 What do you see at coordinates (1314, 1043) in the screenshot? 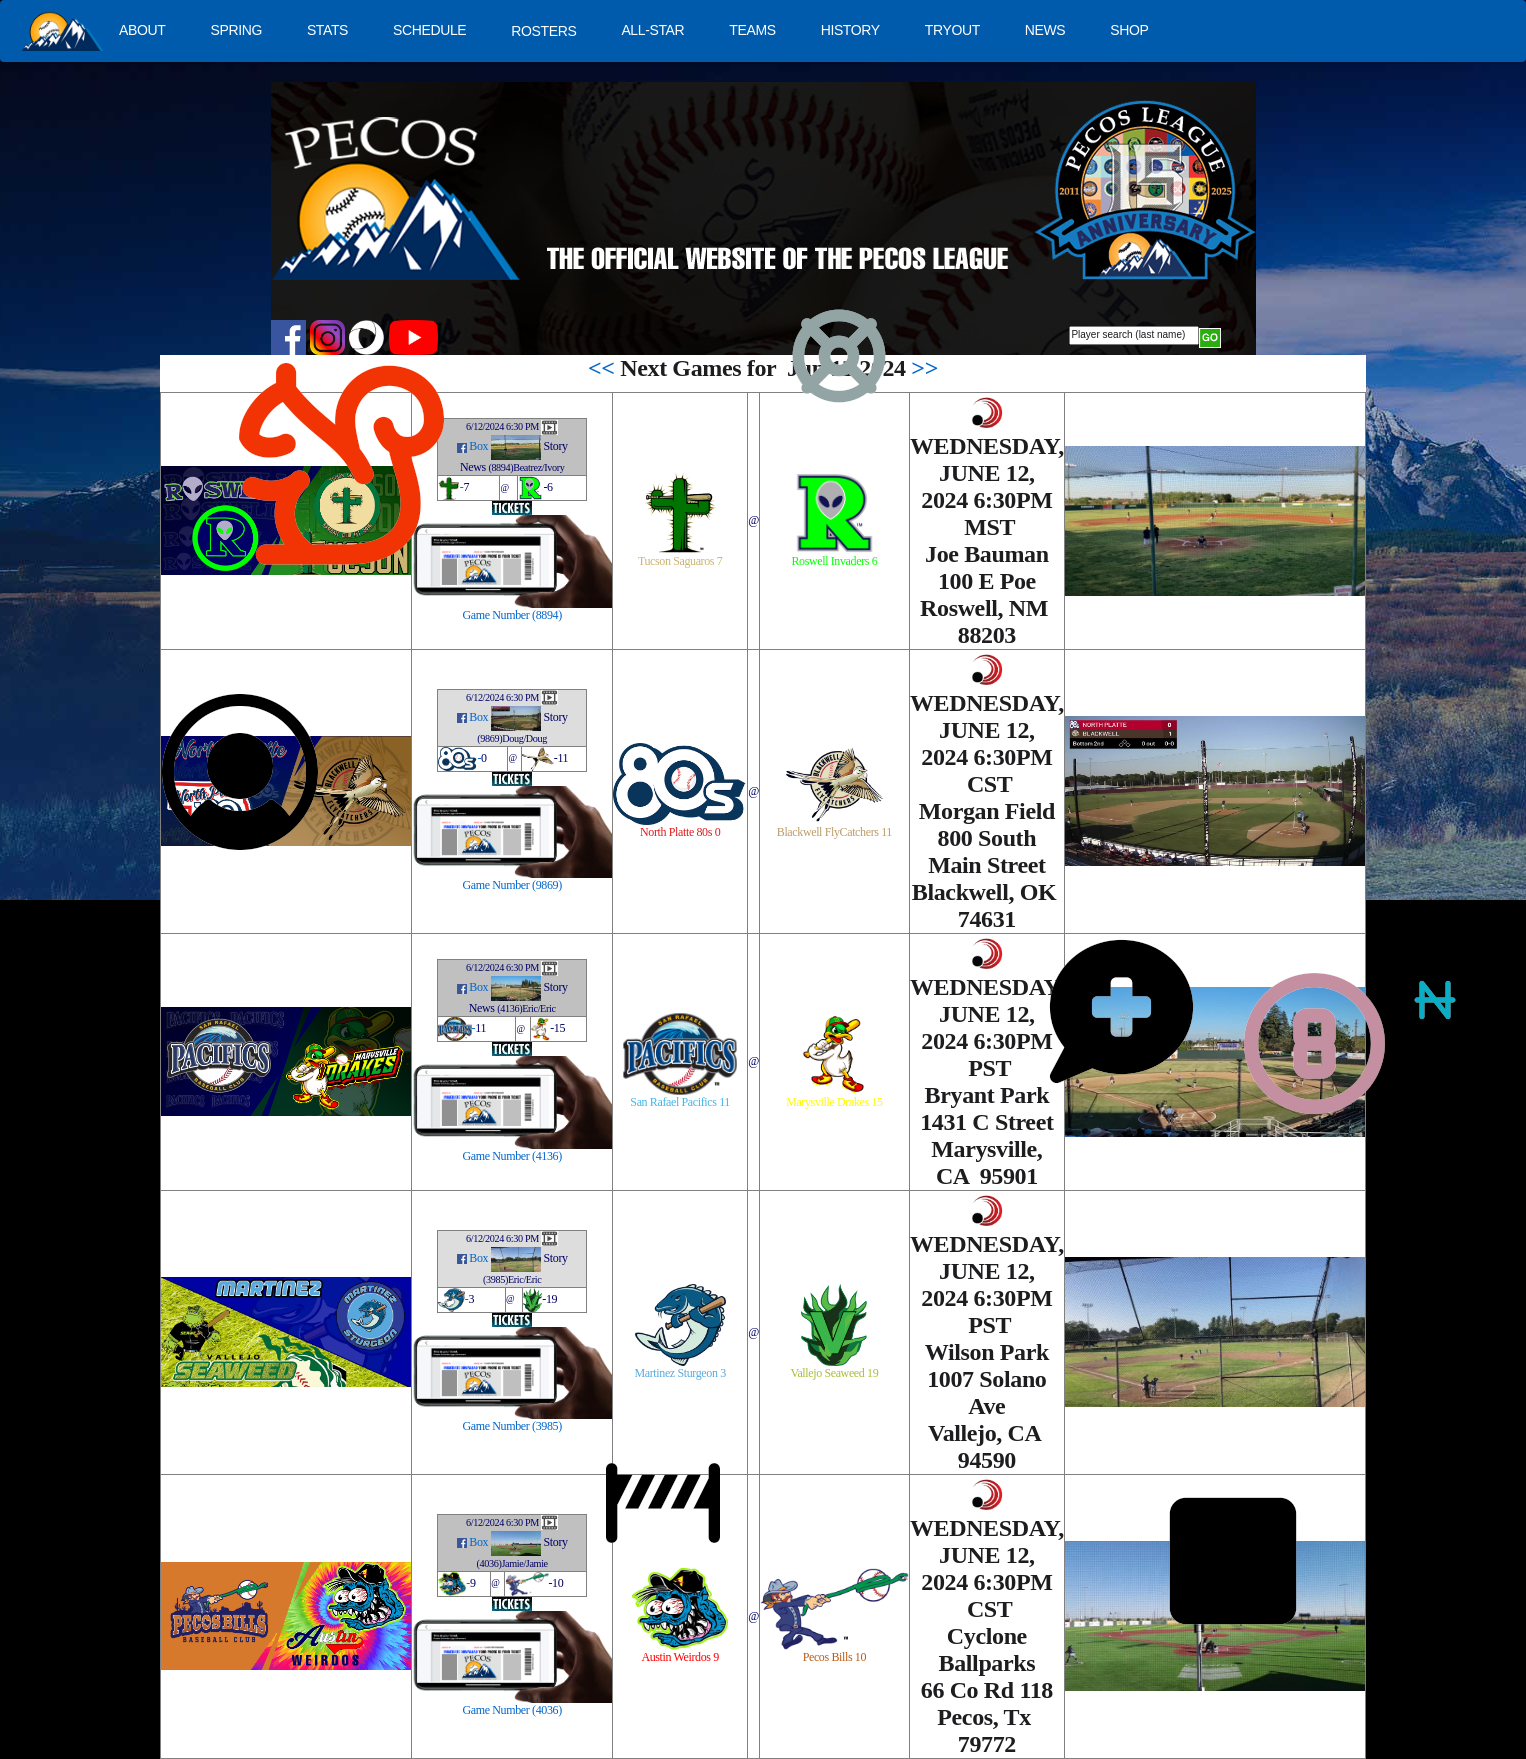
I see `indicates step 8 in a multi-step process` at bounding box center [1314, 1043].